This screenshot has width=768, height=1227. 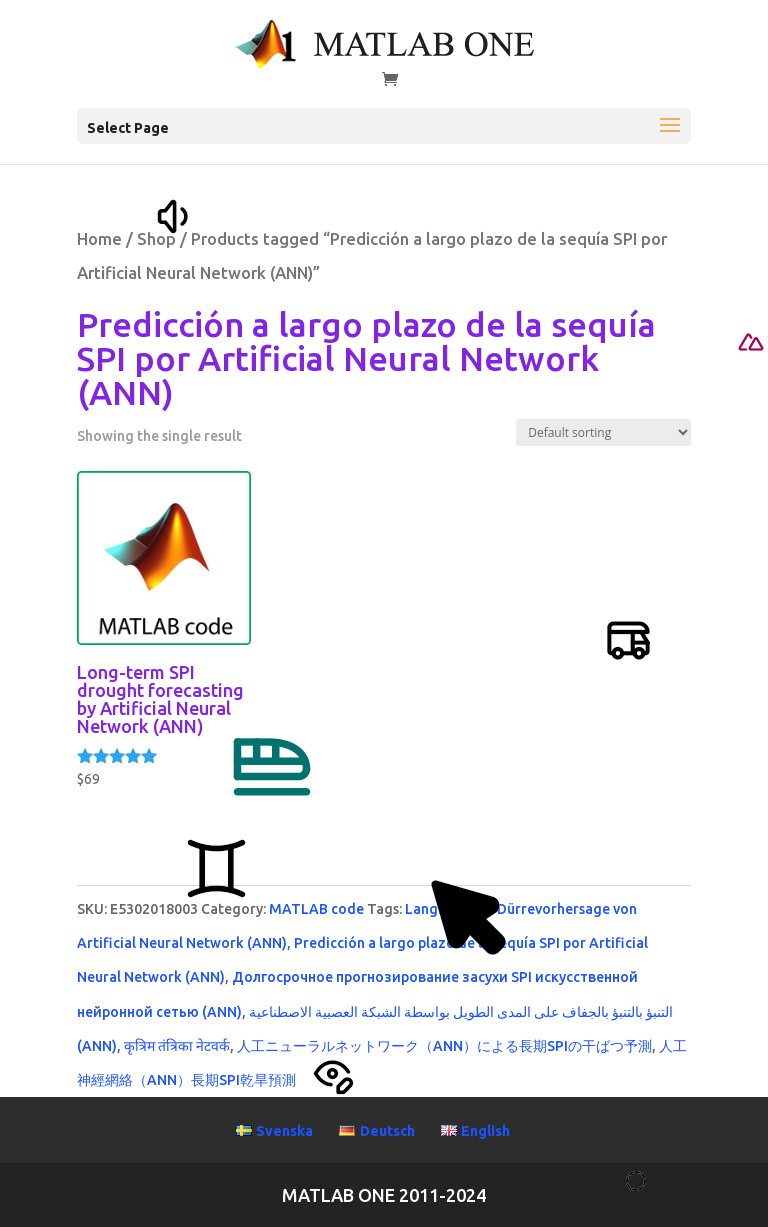 What do you see at coordinates (272, 765) in the screenshot?
I see `view train schedules or railway options` at bounding box center [272, 765].